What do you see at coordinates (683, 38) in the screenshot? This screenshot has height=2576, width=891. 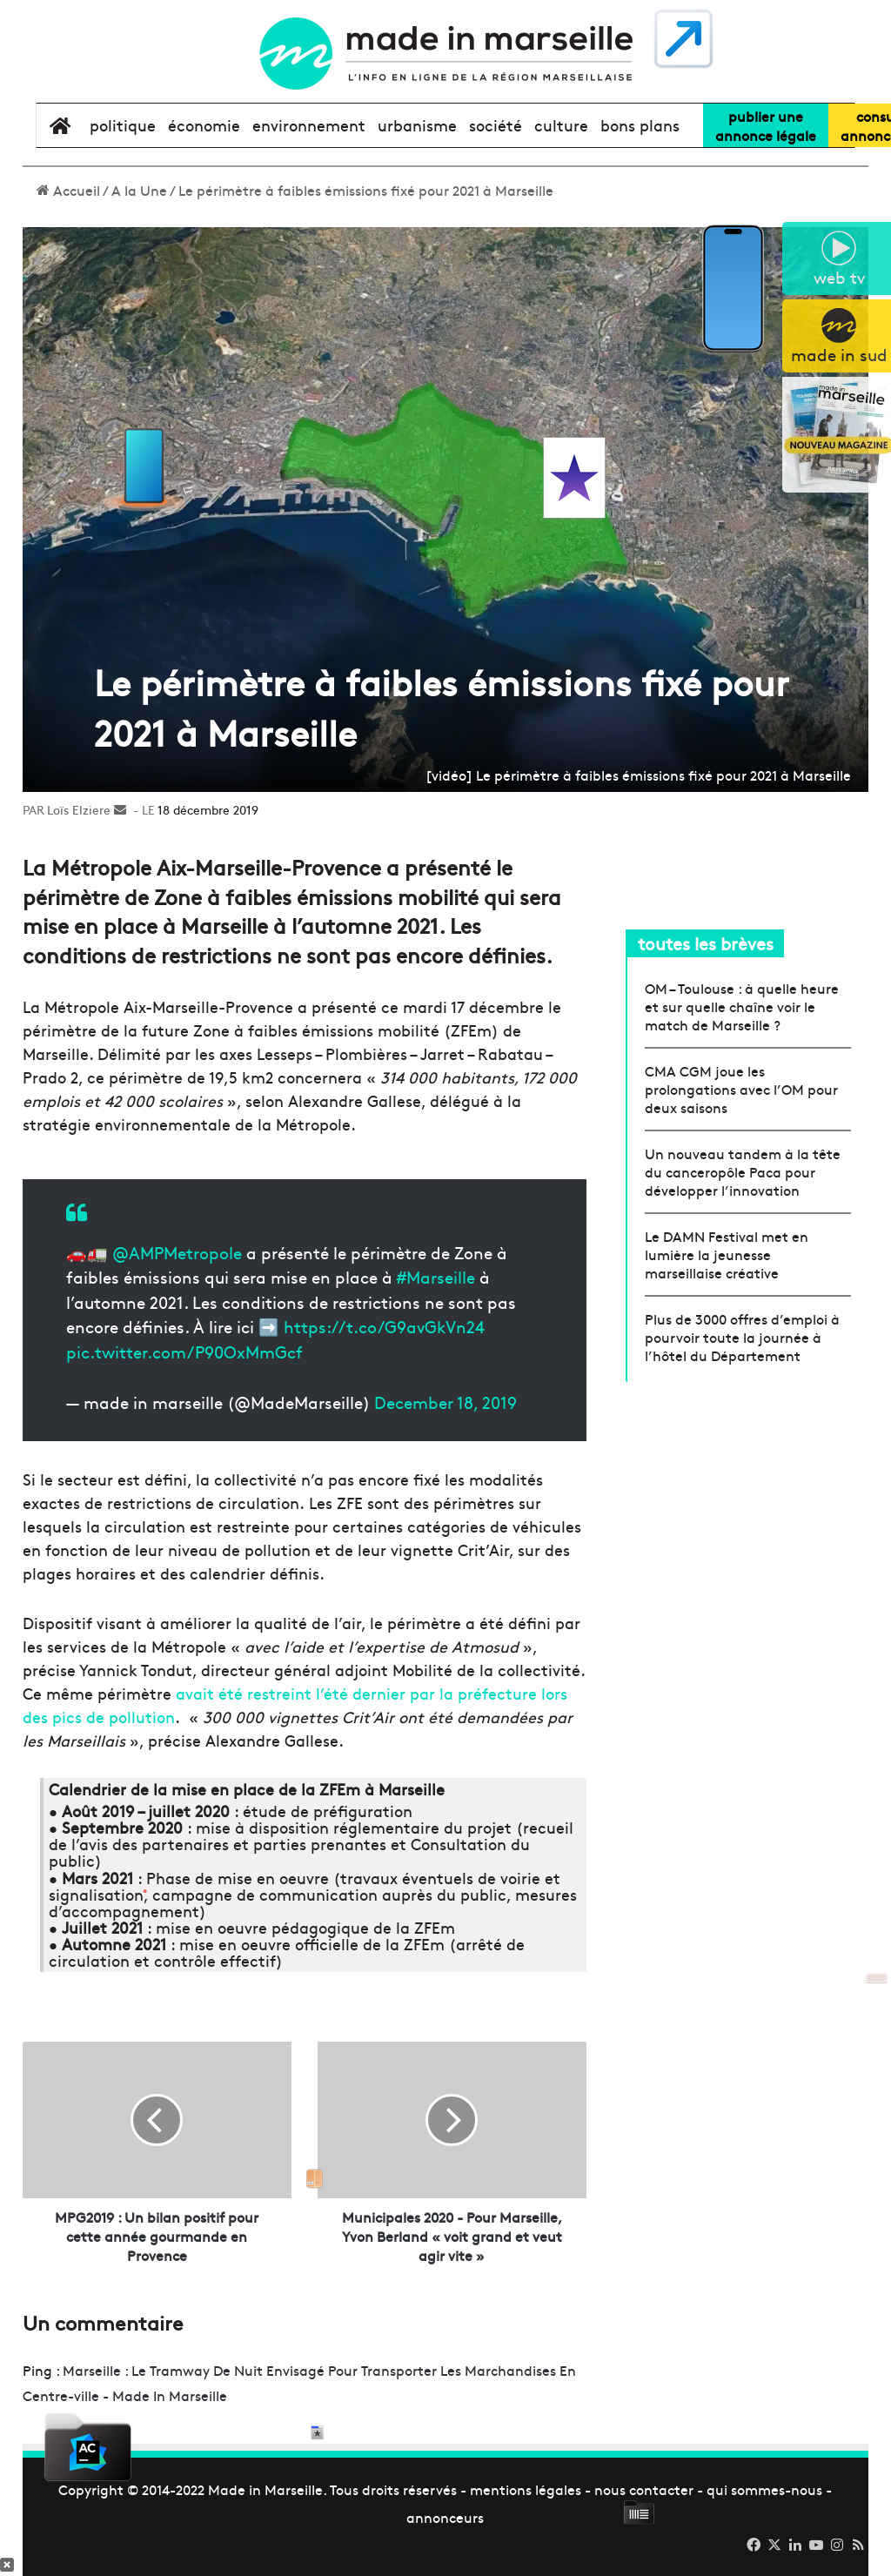 I see `indicates a shortcut to another file or application` at bounding box center [683, 38].